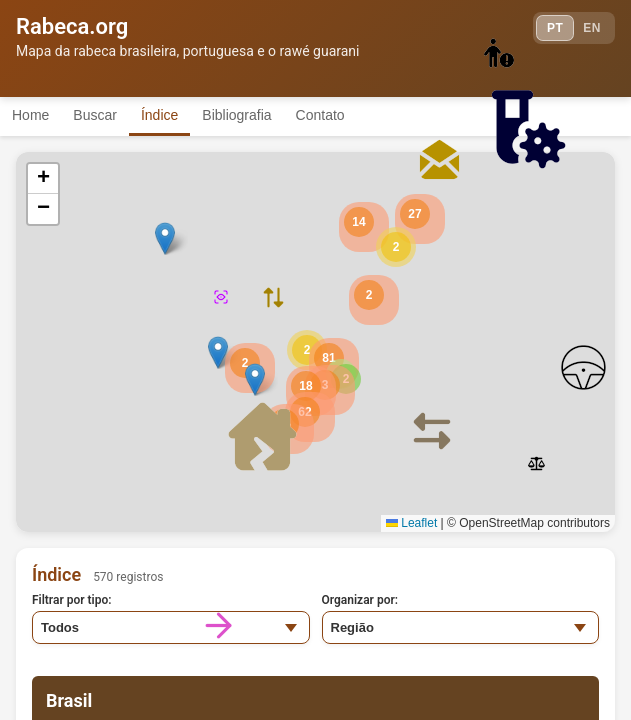  Describe the element at coordinates (536, 463) in the screenshot. I see `access legal terms or policies` at that location.